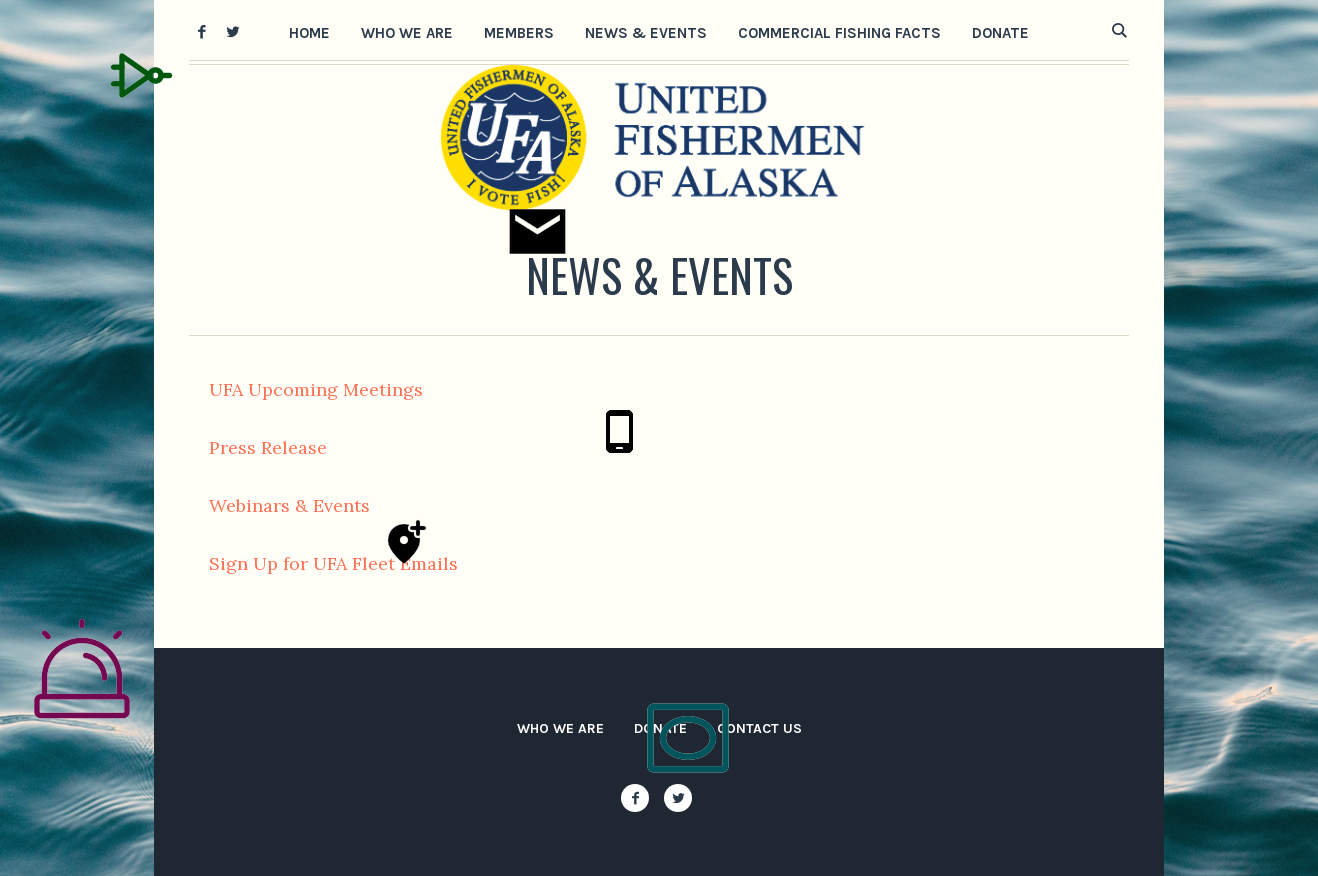  I want to click on apply vignette effect to photo, so click(688, 738).